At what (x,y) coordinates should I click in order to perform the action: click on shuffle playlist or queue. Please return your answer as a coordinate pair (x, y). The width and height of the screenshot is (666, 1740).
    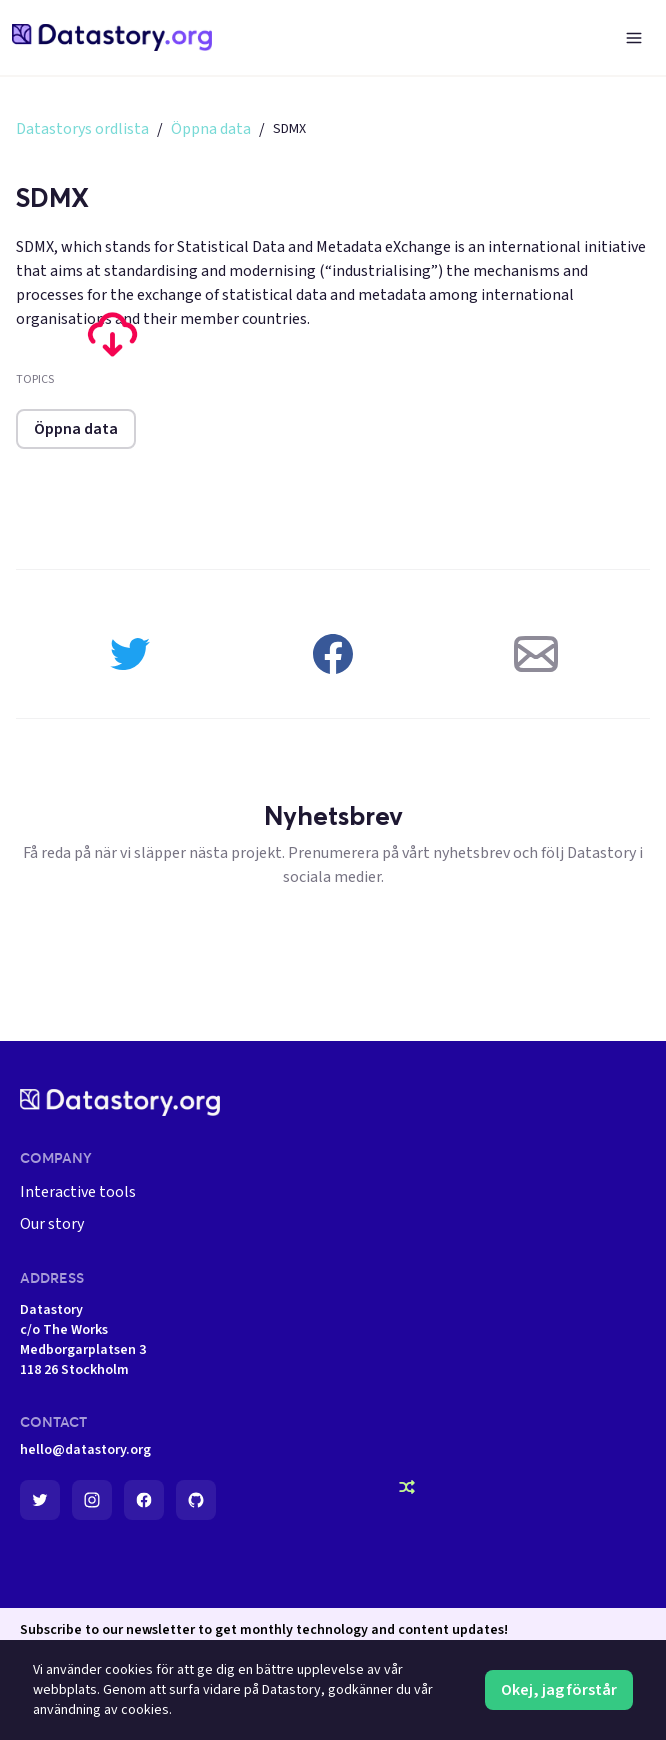
    Looking at the image, I should click on (407, 1487).